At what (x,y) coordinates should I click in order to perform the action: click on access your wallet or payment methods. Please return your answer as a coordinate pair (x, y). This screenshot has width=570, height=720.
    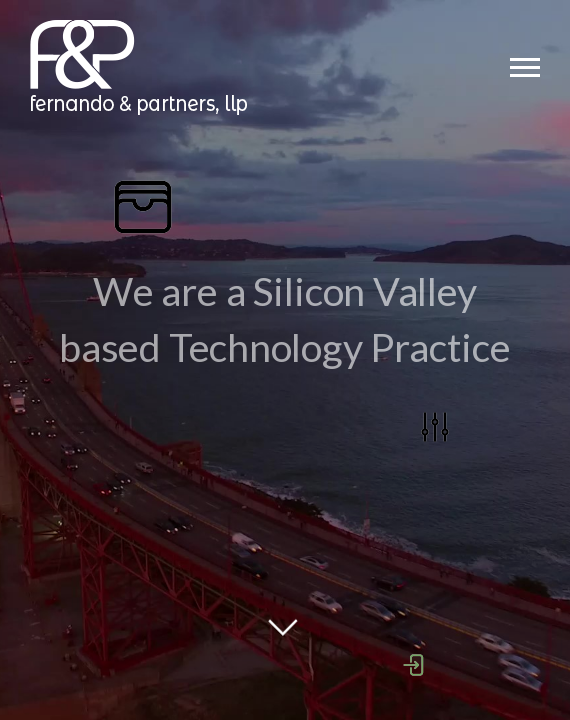
    Looking at the image, I should click on (143, 207).